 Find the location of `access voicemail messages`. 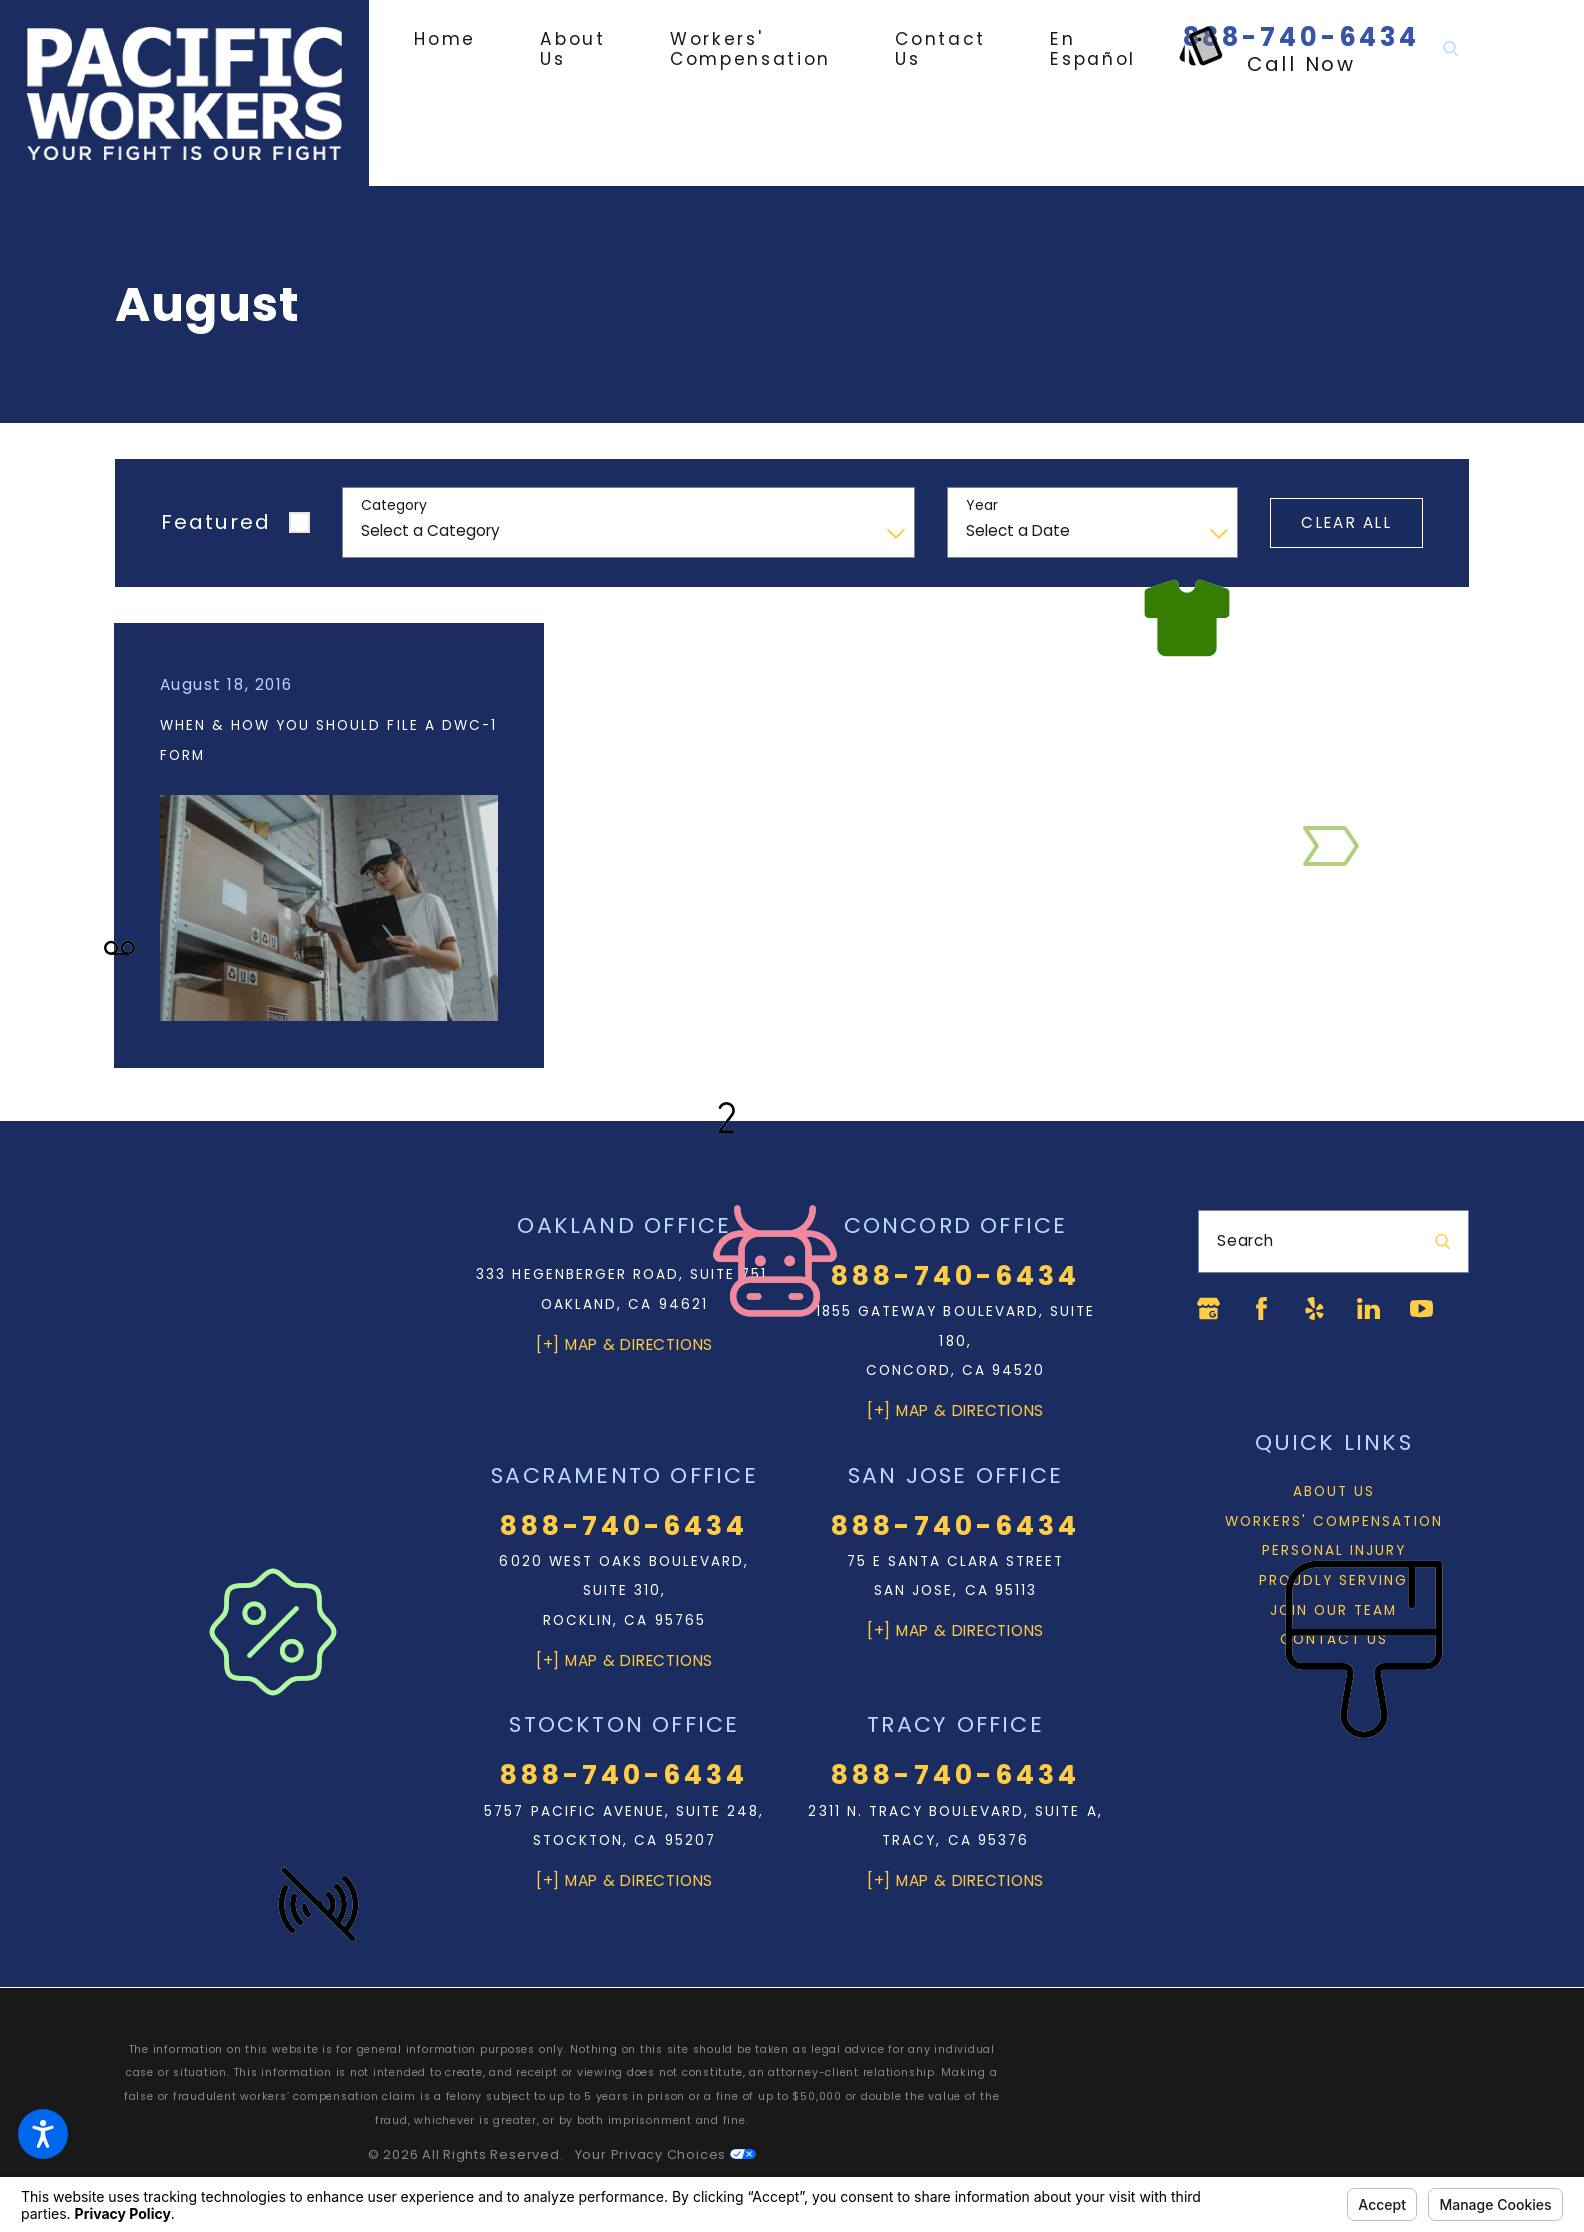

access voicemail messages is located at coordinates (119, 948).